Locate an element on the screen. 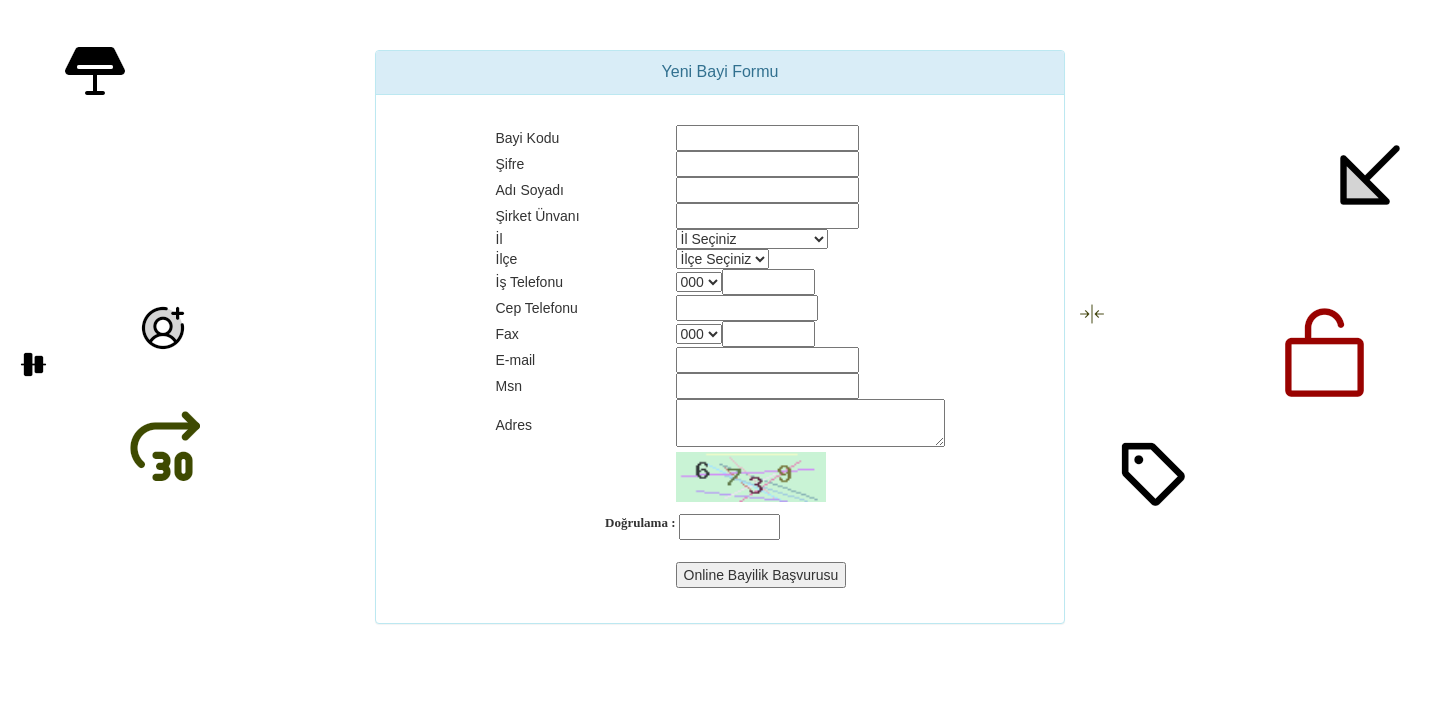 Image resolution: width=1440 pixels, height=720 pixels. add a new user or contact is located at coordinates (163, 328).